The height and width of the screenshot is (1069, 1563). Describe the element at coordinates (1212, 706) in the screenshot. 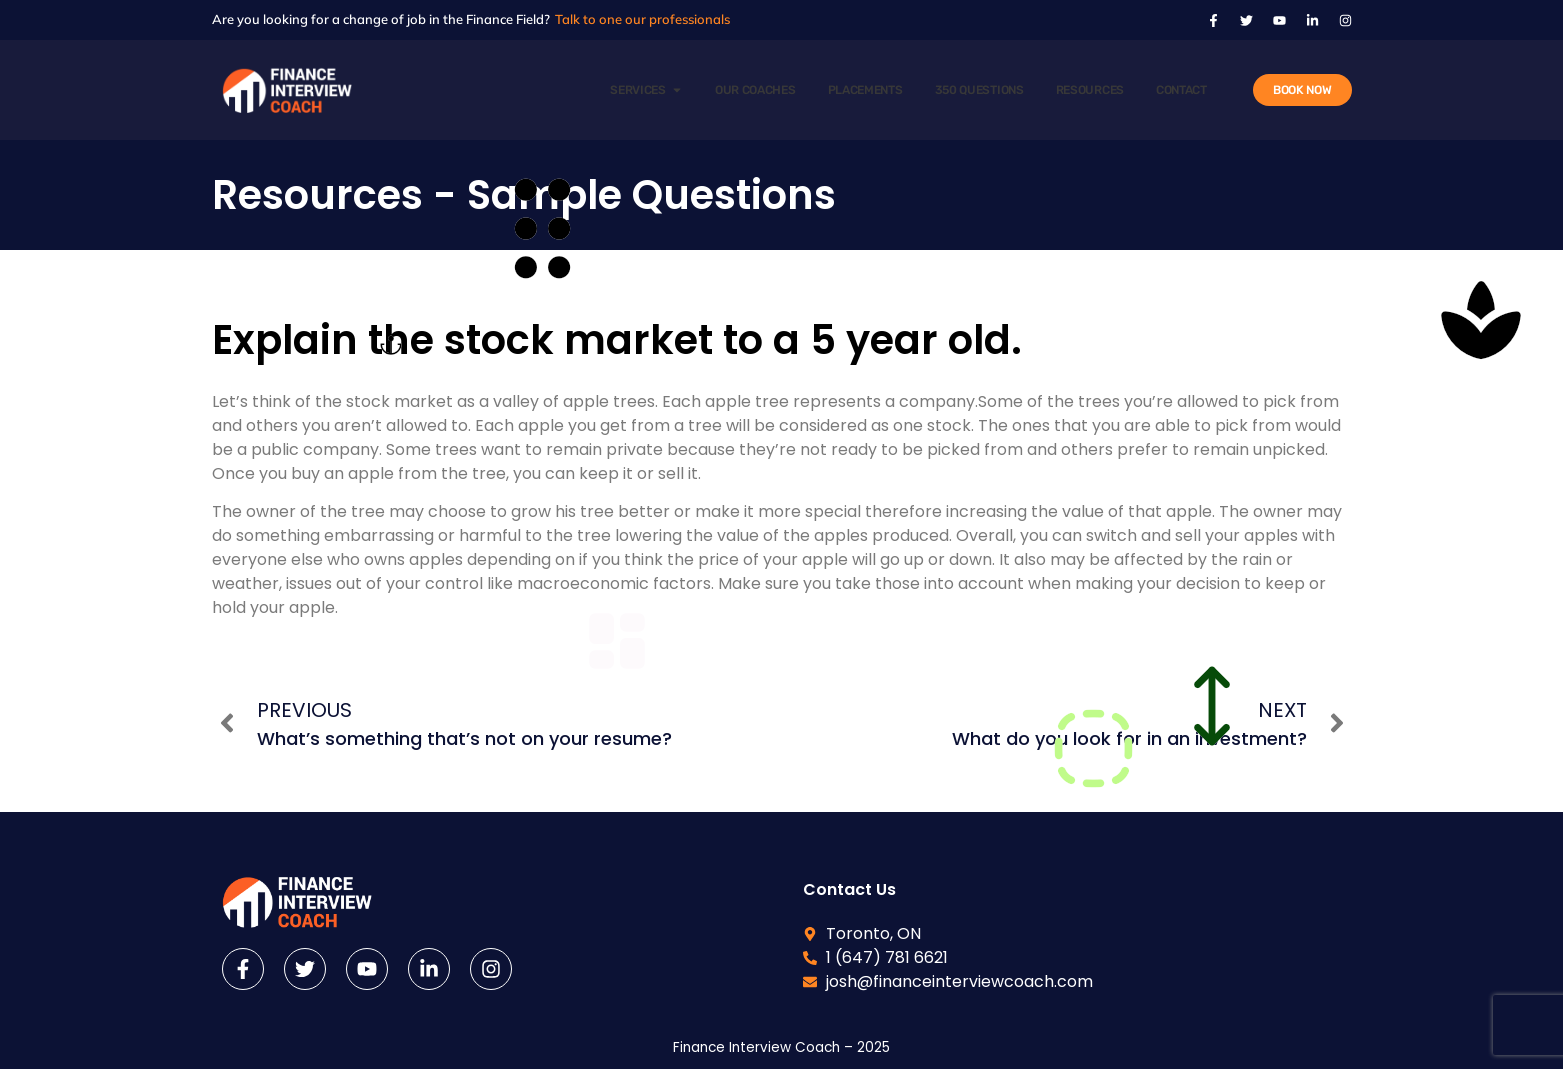

I see `resize element vertically` at that location.